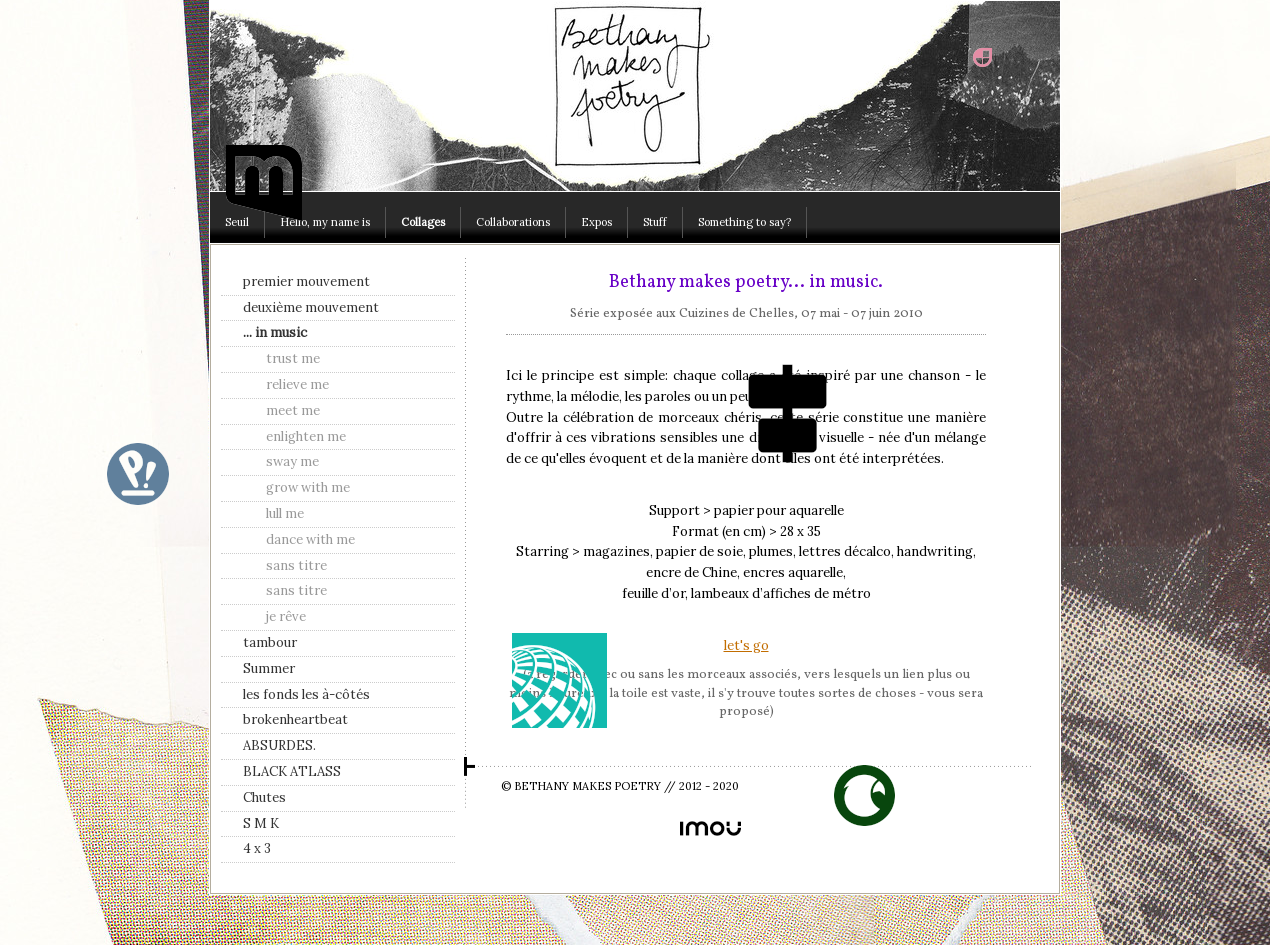 The height and width of the screenshot is (945, 1270). What do you see at coordinates (138, 474) in the screenshot?
I see `pop!_os linux distribution logo` at bounding box center [138, 474].